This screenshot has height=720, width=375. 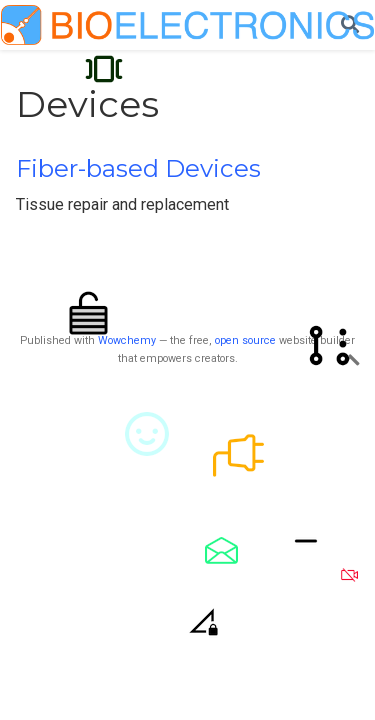 I want to click on remove an item from a list, so click(x=306, y=541).